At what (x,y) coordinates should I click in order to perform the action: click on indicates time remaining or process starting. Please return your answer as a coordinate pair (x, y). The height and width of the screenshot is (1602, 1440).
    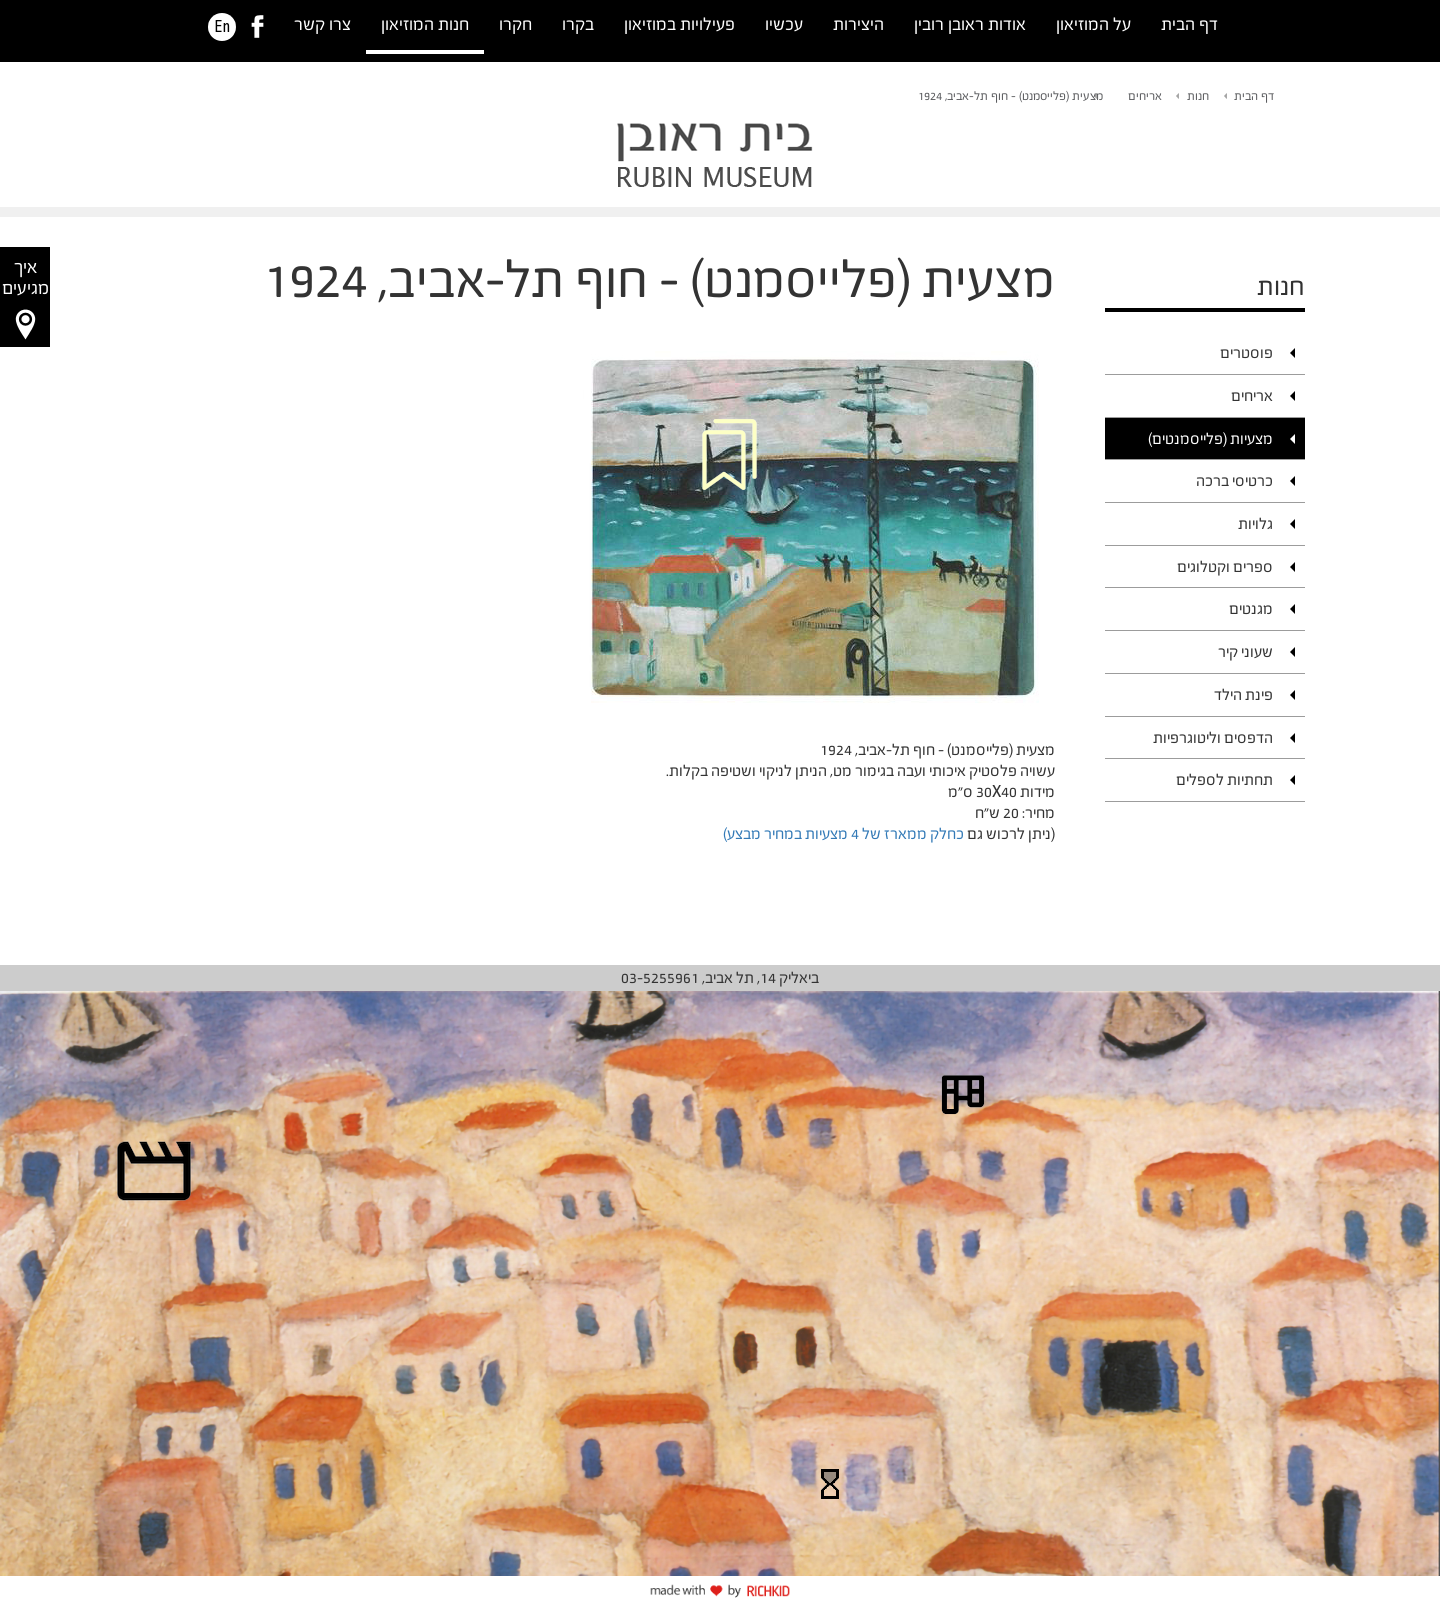
    Looking at the image, I should click on (830, 1484).